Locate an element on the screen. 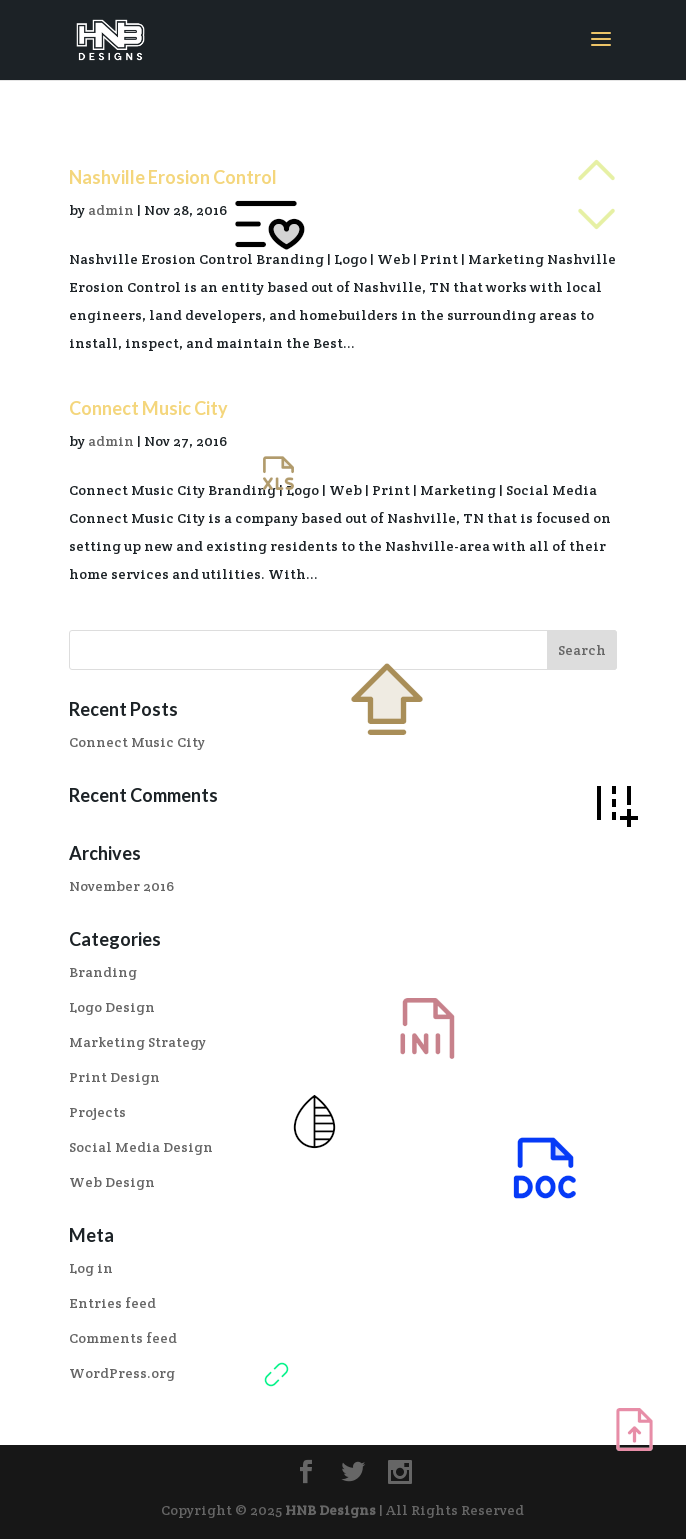  add a new road to the map is located at coordinates (614, 803).